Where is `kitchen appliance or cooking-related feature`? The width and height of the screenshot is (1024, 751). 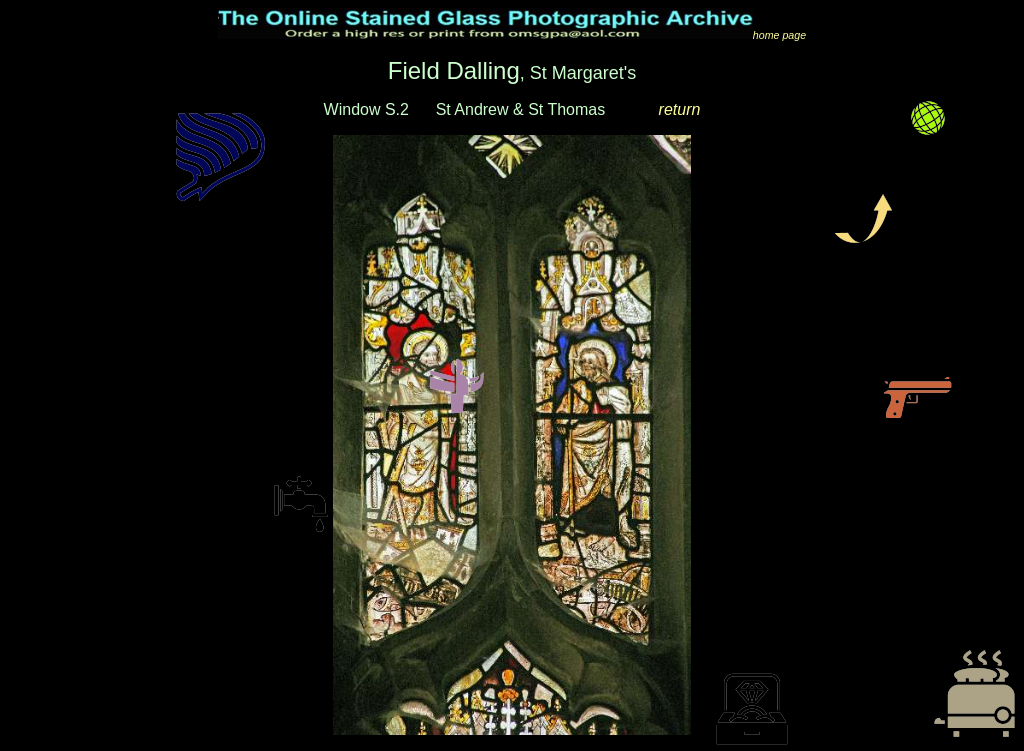
kitchen appliance or cooking-related feature is located at coordinates (974, 693).